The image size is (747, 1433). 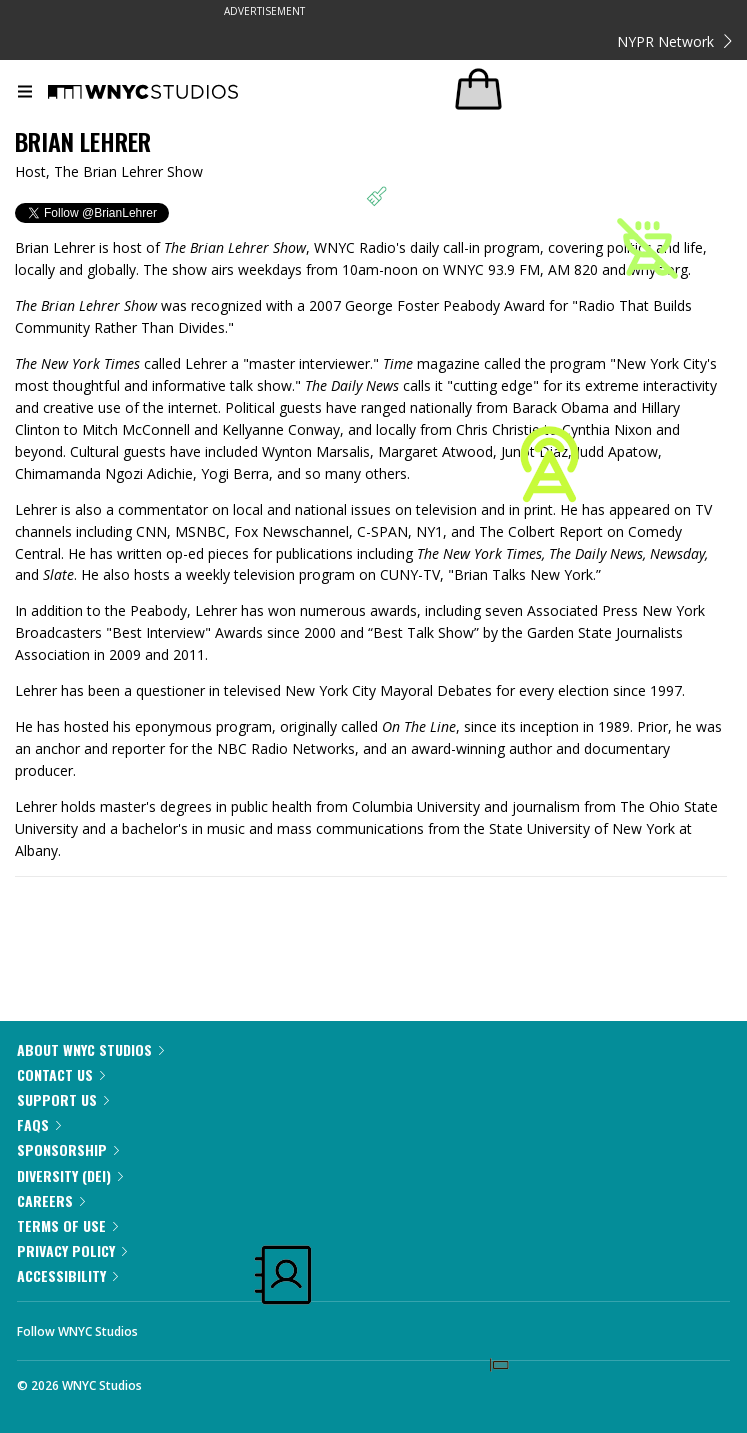 What do you see at coordinates (377, 196) in the screenshot?
I see `access painting or drawing tools` at bounding box center [377, 196].